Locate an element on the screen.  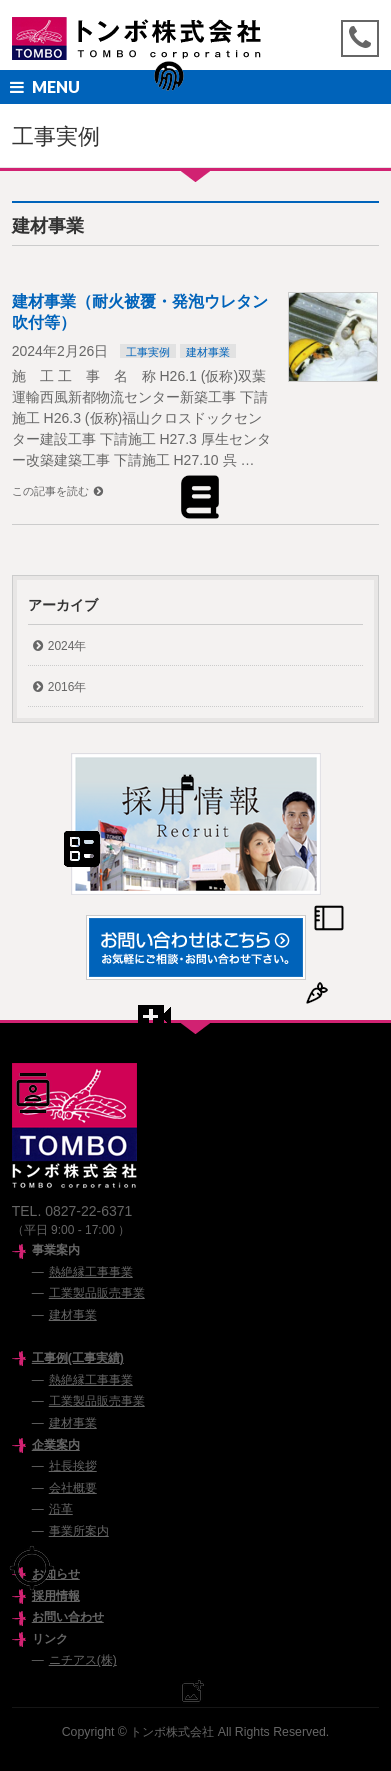
GPS signal not yet acquired is located at coordinates (32, 1568).